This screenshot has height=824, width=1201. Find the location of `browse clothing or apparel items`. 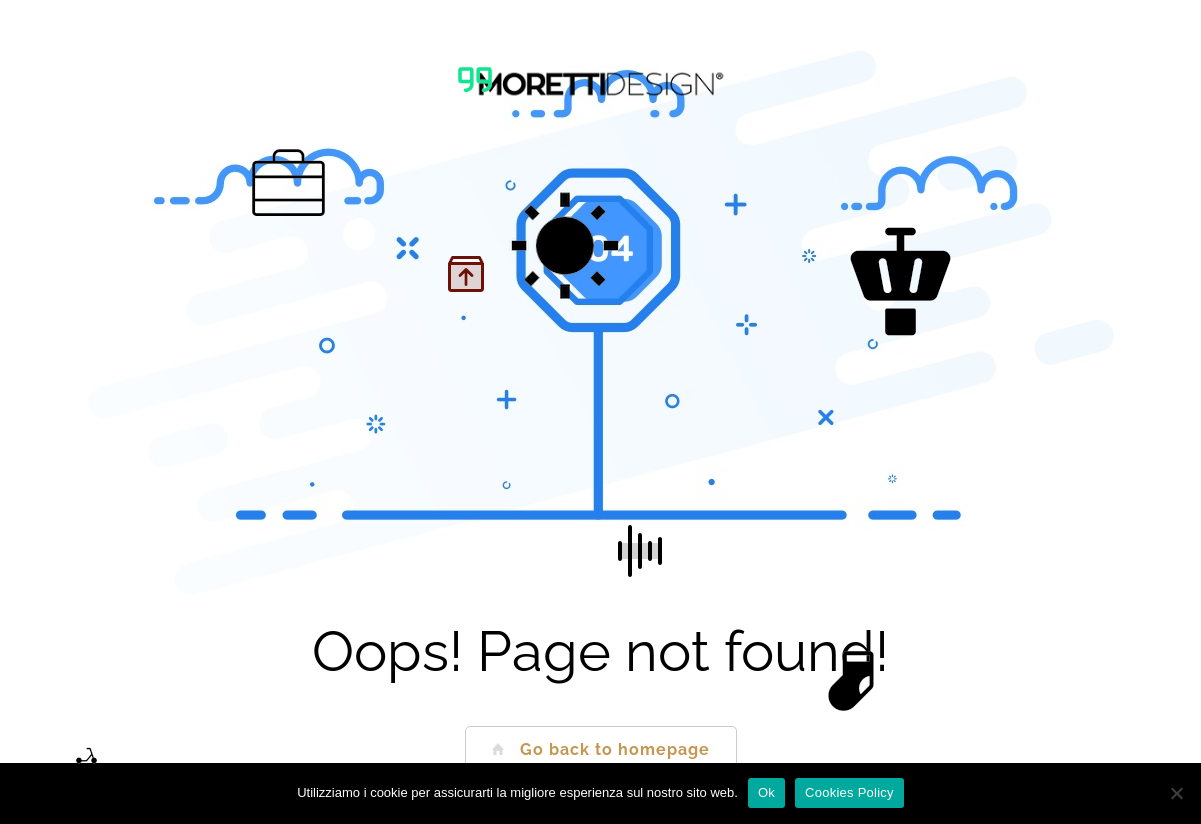

browse clothing or apparel items is located at coordinates (853, 680).